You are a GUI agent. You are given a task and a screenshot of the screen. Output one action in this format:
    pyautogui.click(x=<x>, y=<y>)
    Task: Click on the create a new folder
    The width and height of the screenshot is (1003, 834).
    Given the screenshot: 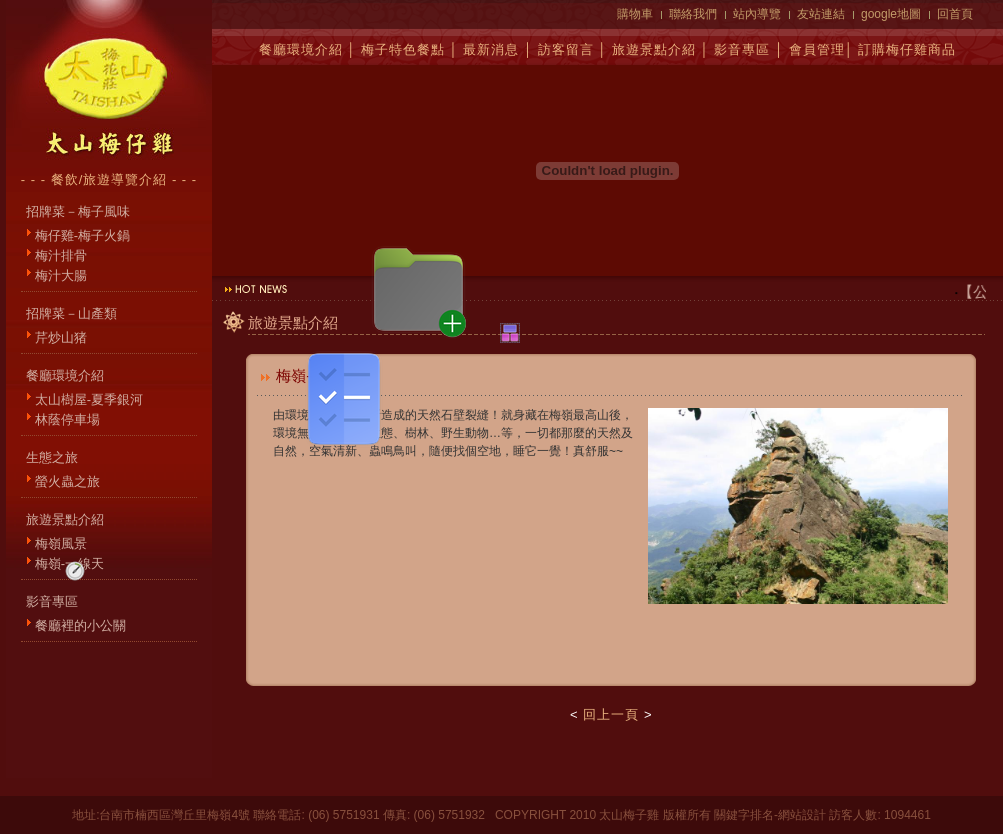 What is the action you would take?
    pyautogui.click(x=418, y=289)
    